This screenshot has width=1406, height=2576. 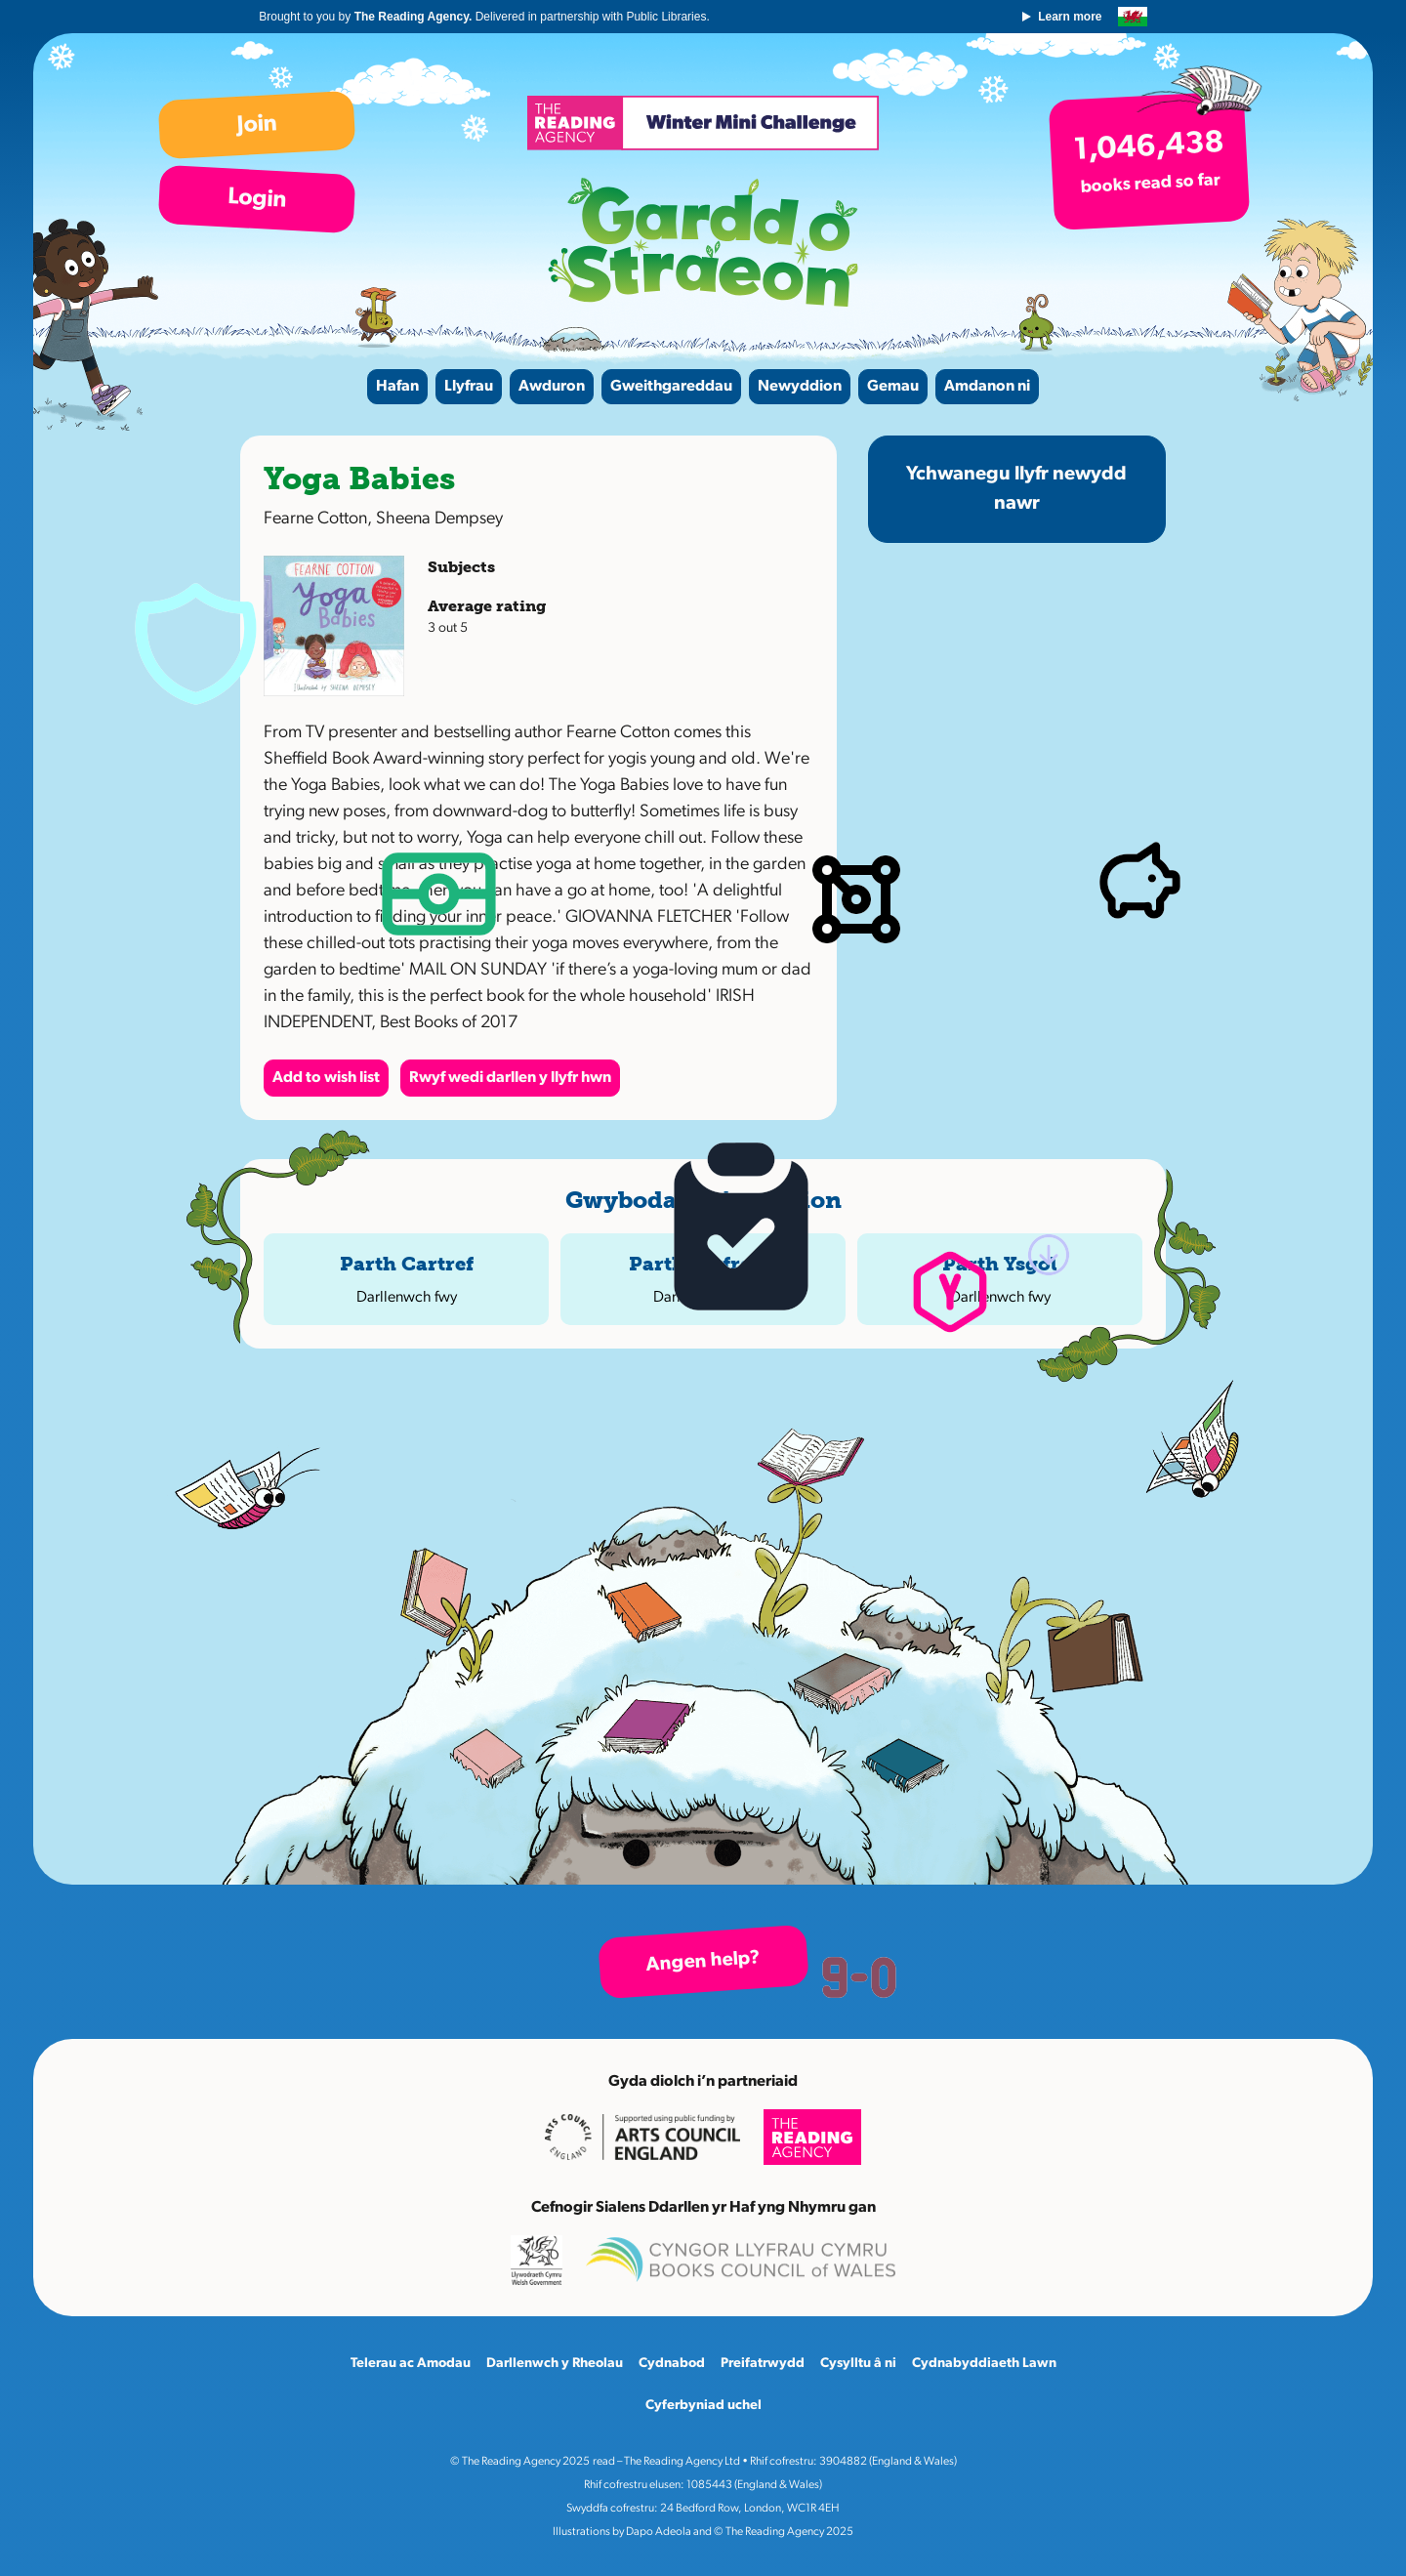 I want to click on sort items in descending numerical order, so click(x=859, y=1977).